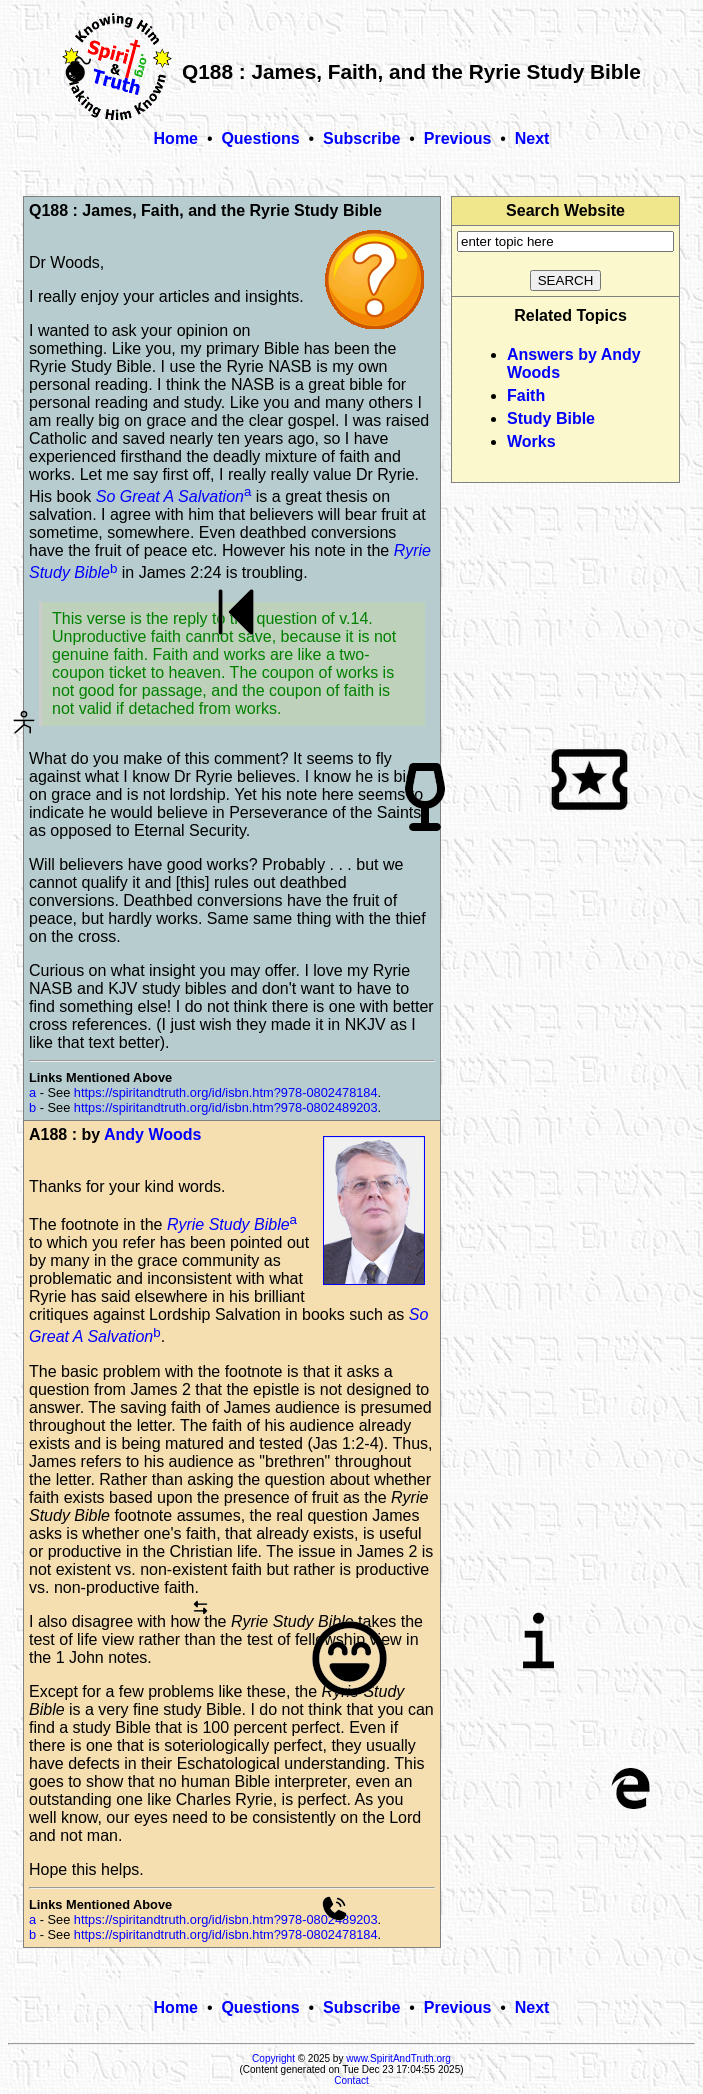 The image size is (703, 2094). Describe the element at coordinates (200, 1607) in the screenshot. I see `swap or exchange items` at that location.